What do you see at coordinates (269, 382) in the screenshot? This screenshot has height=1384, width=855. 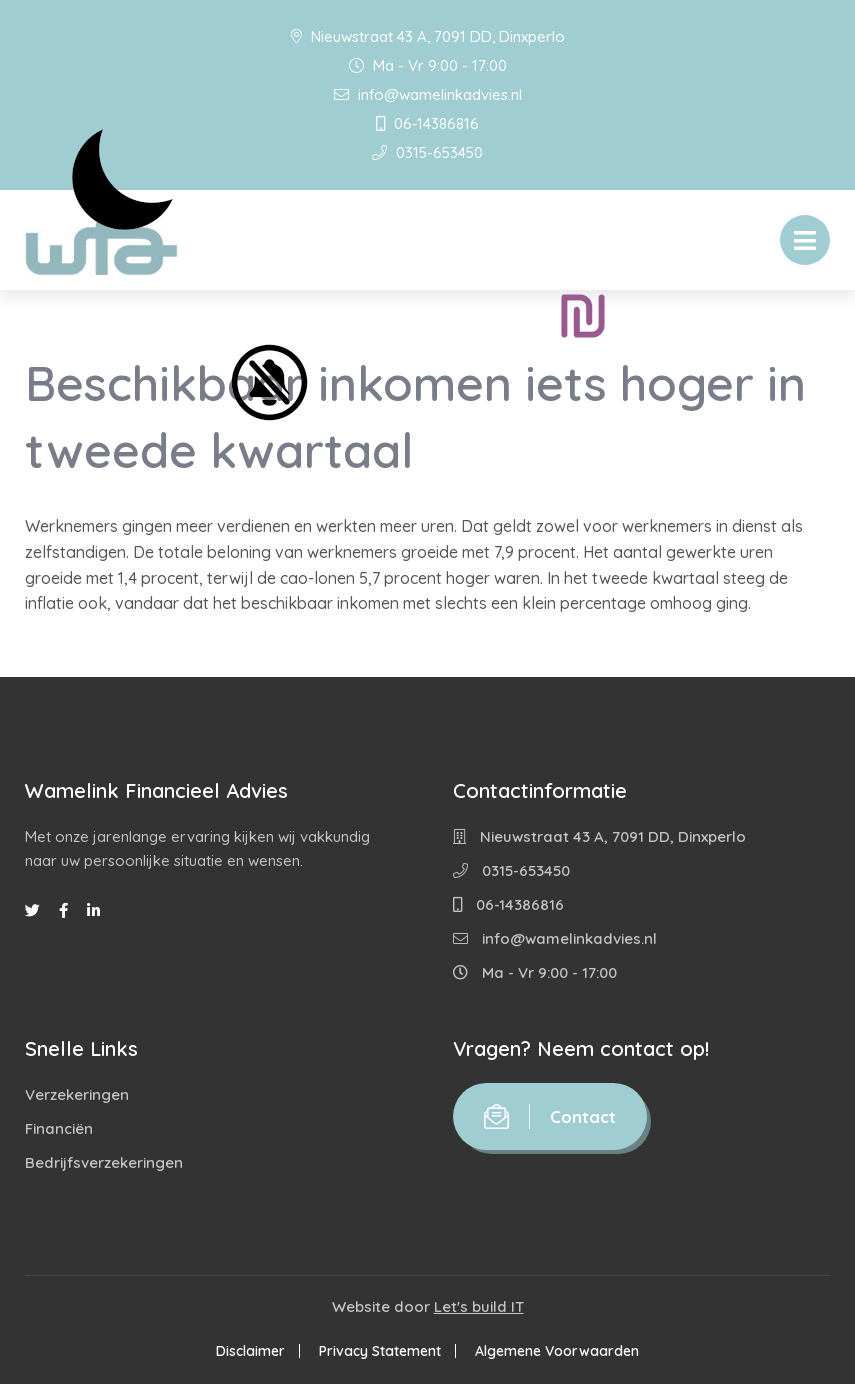 I see `mute notifications` at bounding box center [269, 382].